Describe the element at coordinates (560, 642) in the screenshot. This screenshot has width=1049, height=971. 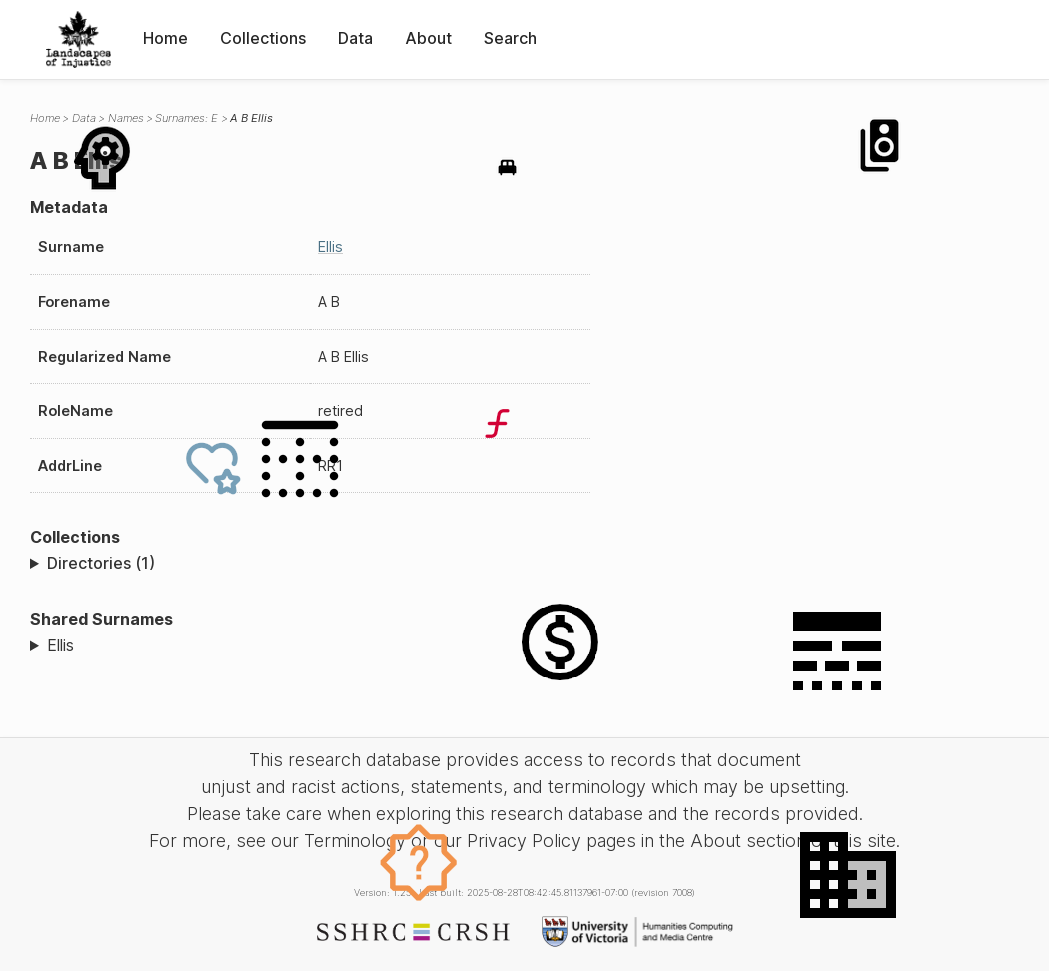
I see `view earnings or account balance` at that location.